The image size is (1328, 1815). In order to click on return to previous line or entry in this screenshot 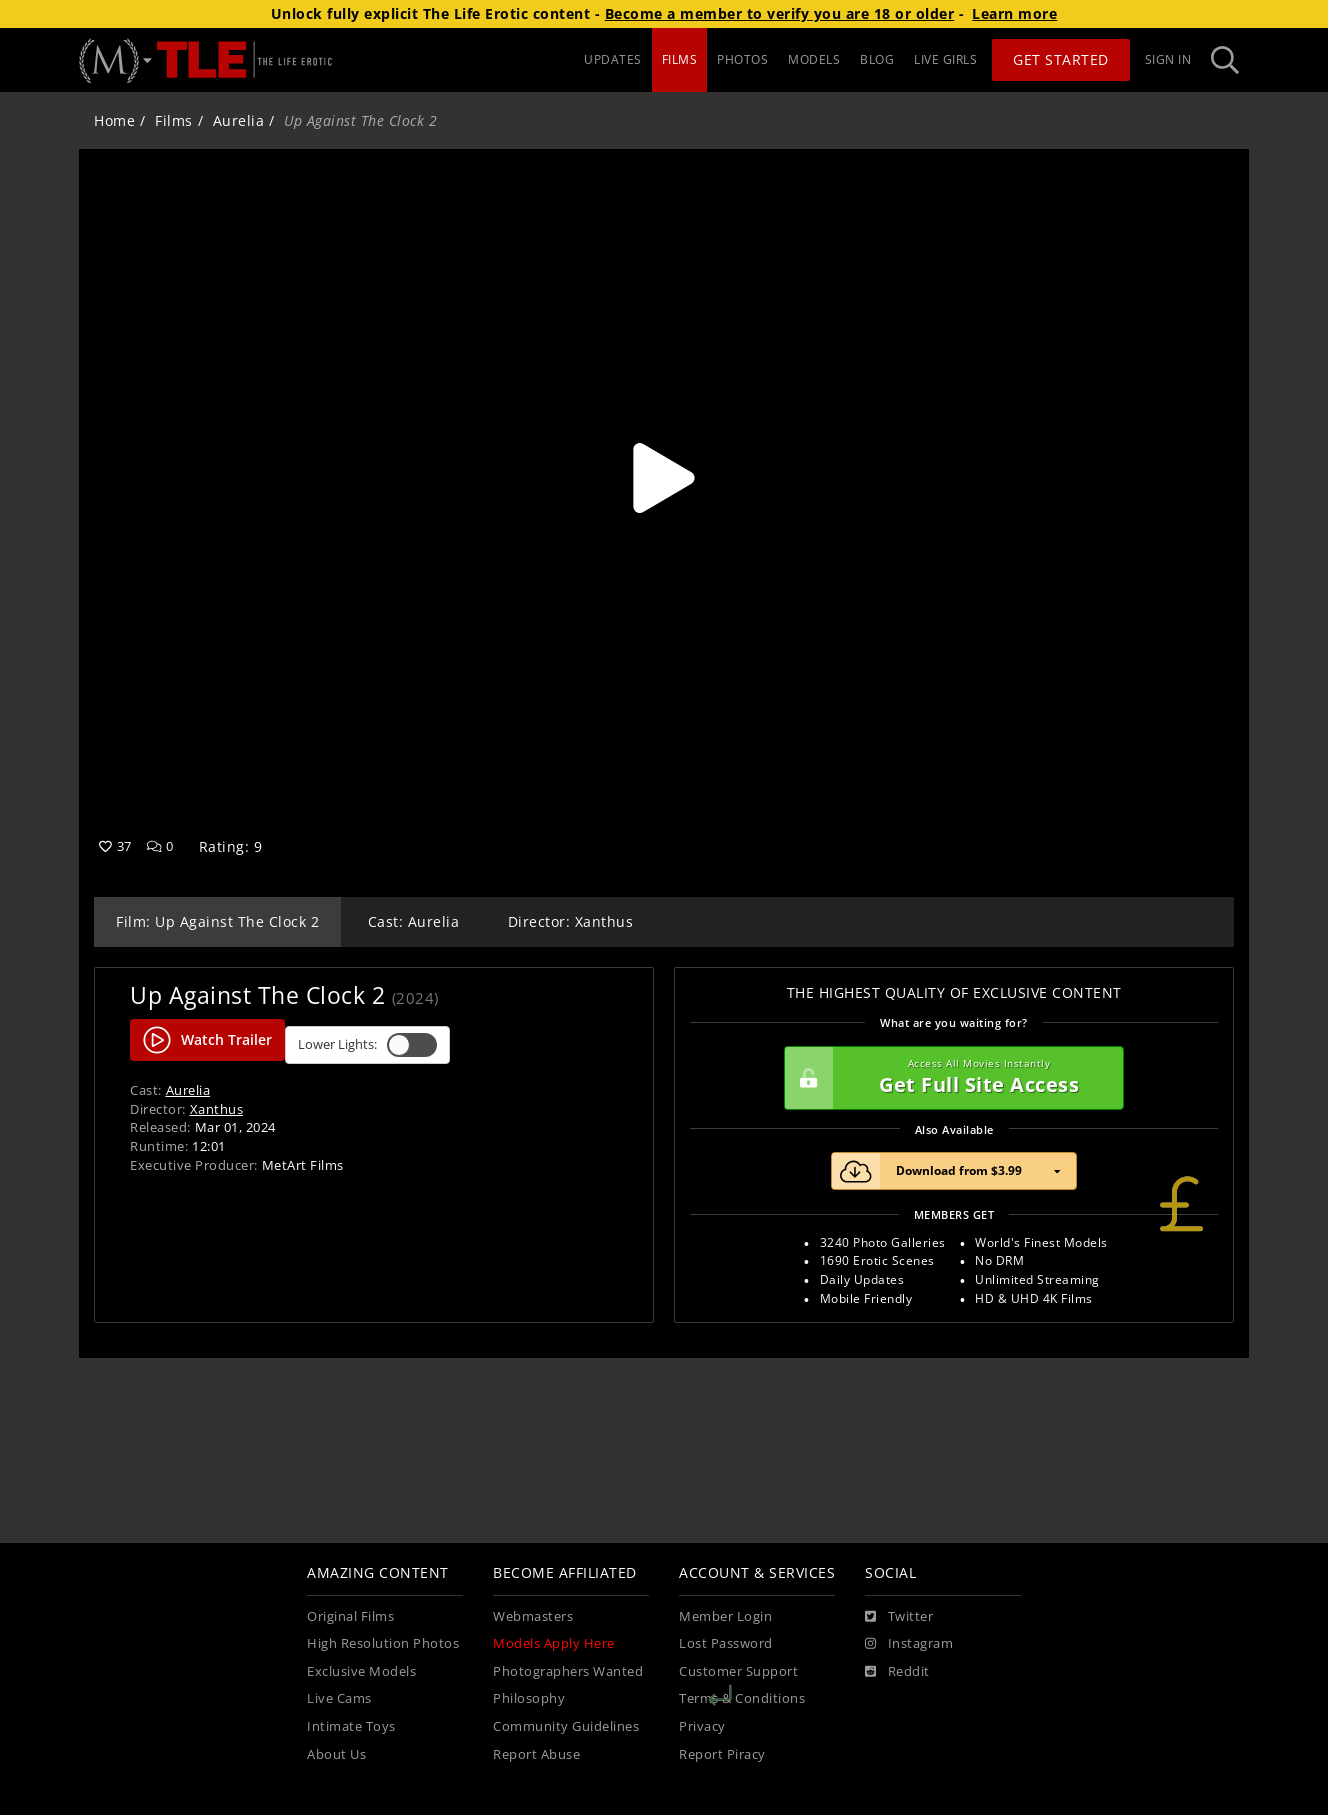, I will do `click(720, 1695)`.